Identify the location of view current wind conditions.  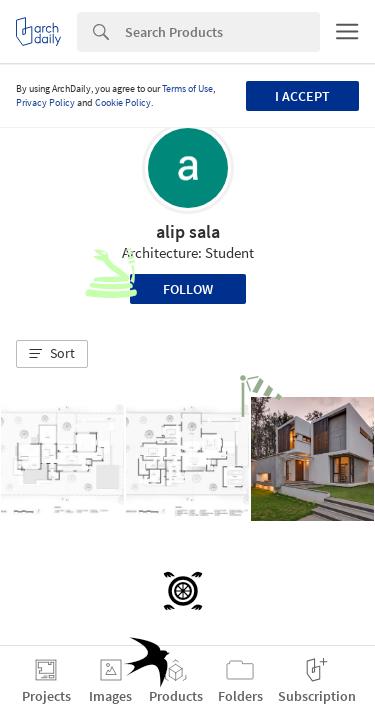
(261, 396).